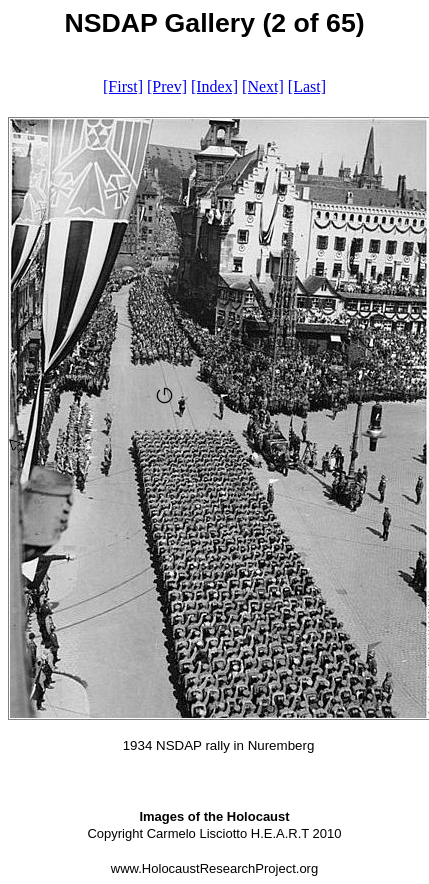 The height and width of the screenshot is (884, 429). I want to click on link to gravatar profile settings, so click(164, 395).